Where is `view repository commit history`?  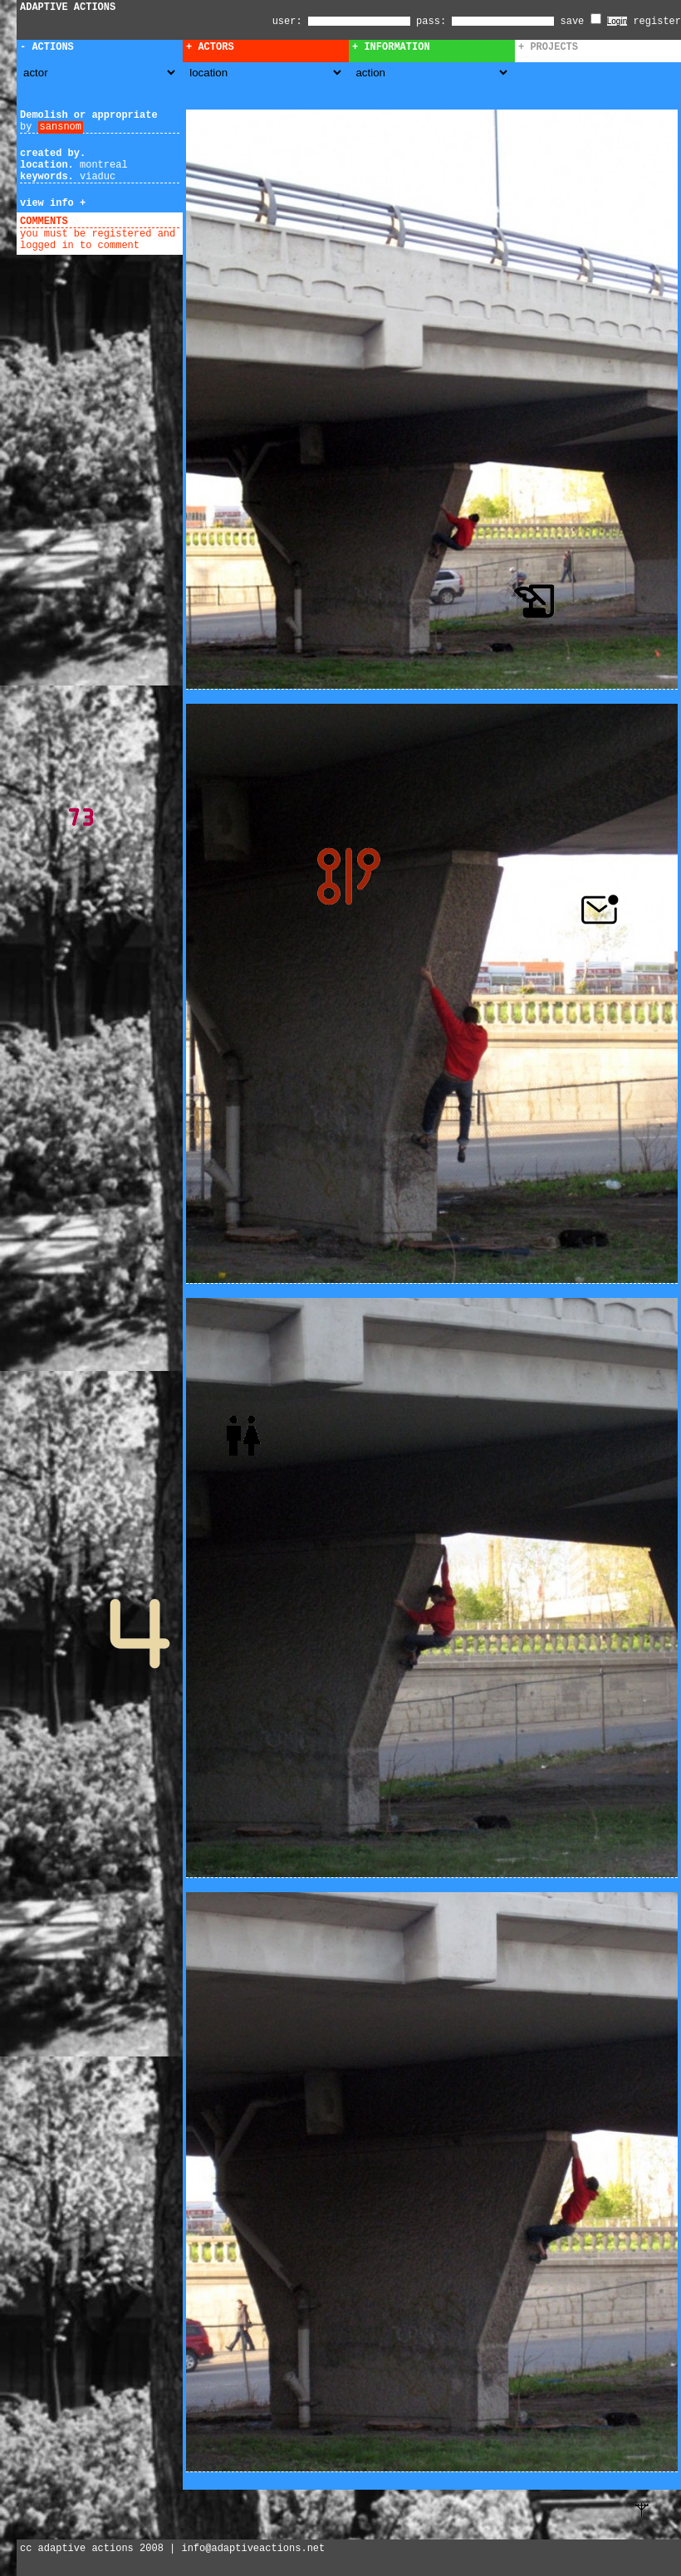 view repository commit history is located at coordinates (349, 876).